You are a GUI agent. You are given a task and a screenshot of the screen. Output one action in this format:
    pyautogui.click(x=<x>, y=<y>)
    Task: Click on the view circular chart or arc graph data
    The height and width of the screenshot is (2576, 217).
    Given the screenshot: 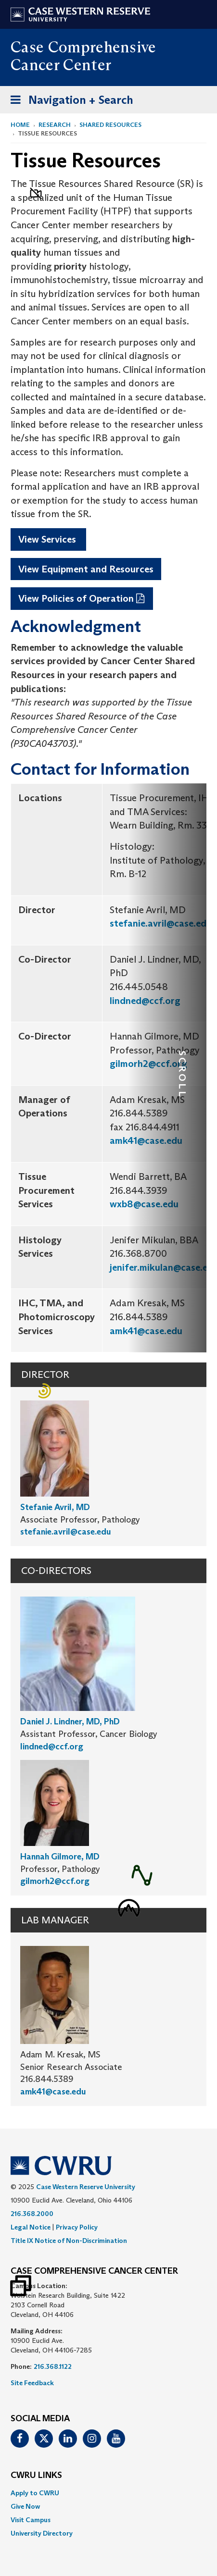 What is the action you would take?
    pyautogui.click(x=43, y=1391)
    